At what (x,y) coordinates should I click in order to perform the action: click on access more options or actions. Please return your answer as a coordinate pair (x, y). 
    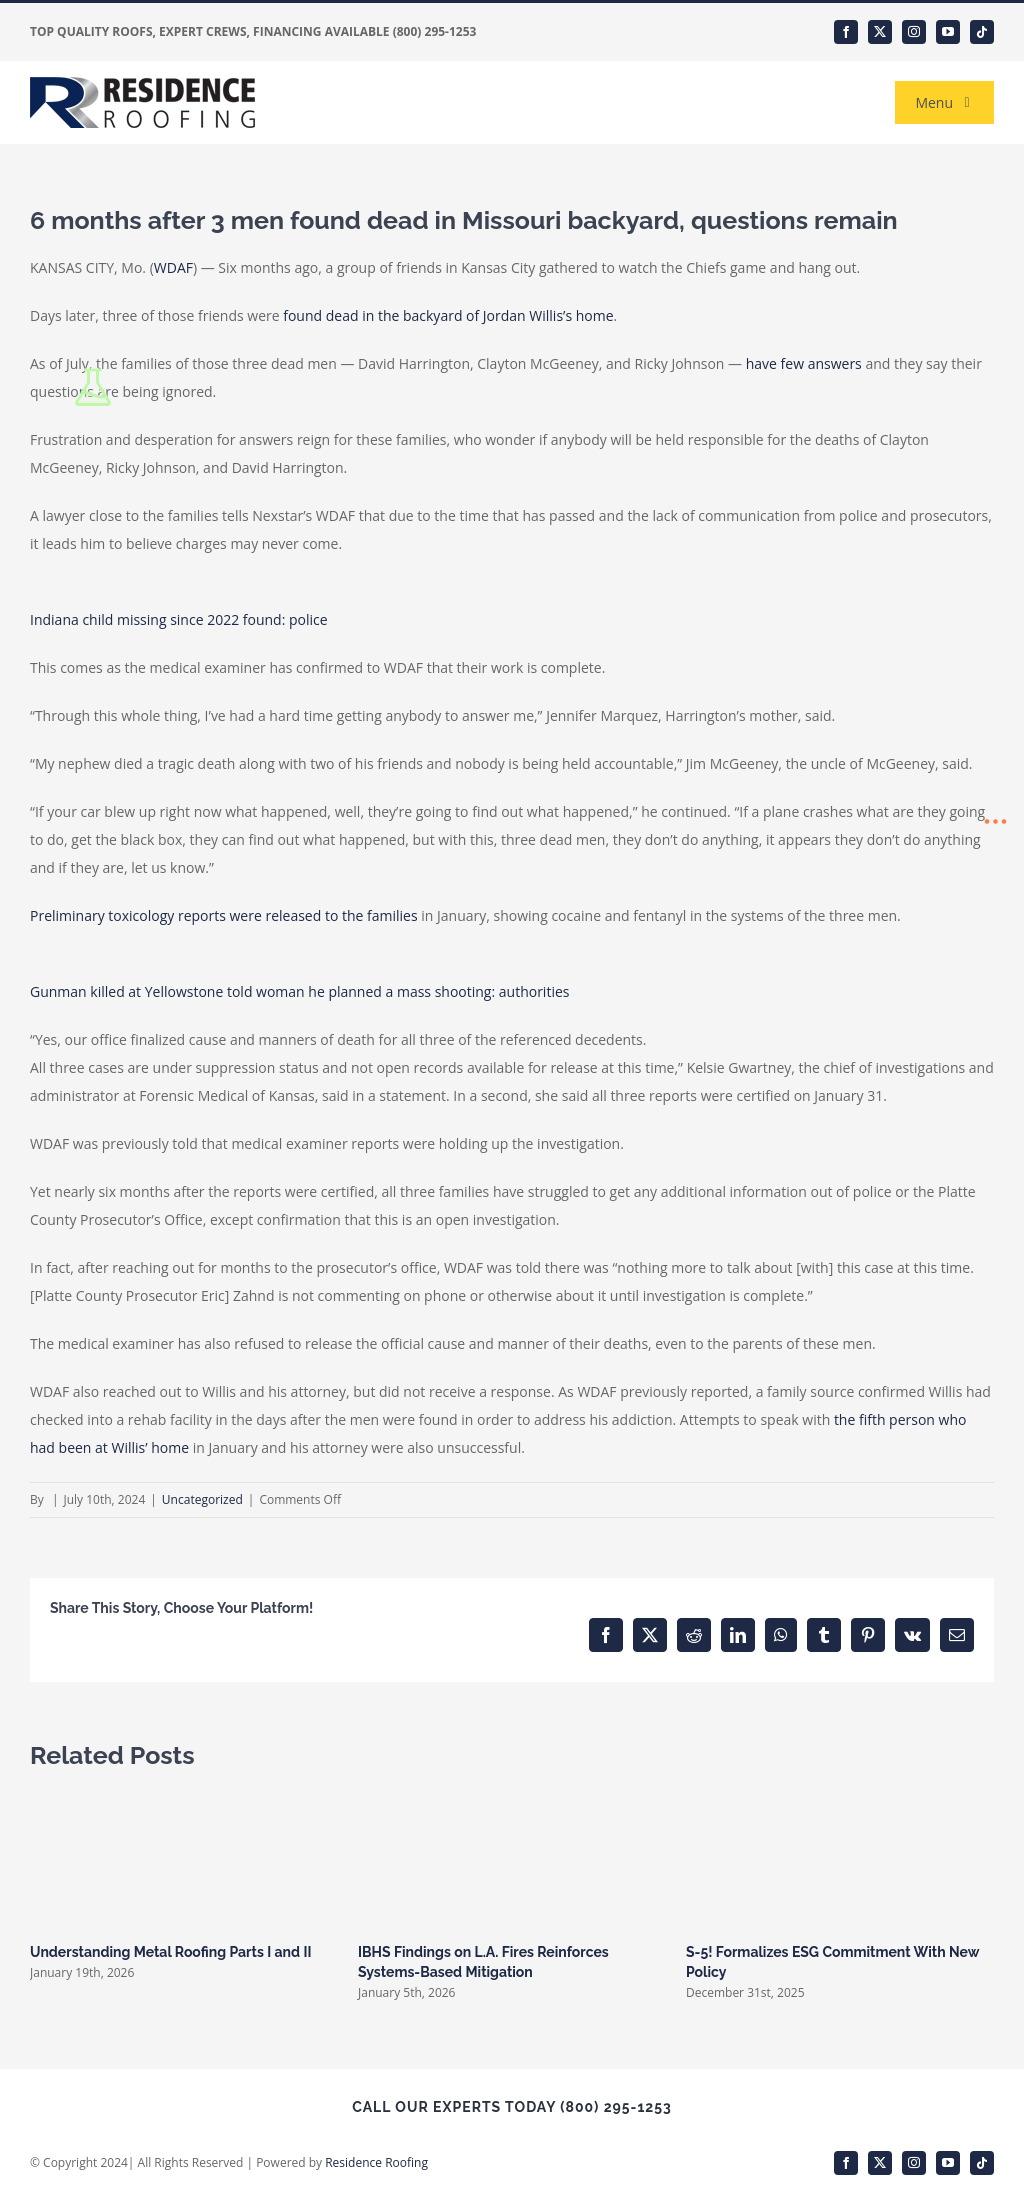
    Looking at the image, I should click on (995, 821).